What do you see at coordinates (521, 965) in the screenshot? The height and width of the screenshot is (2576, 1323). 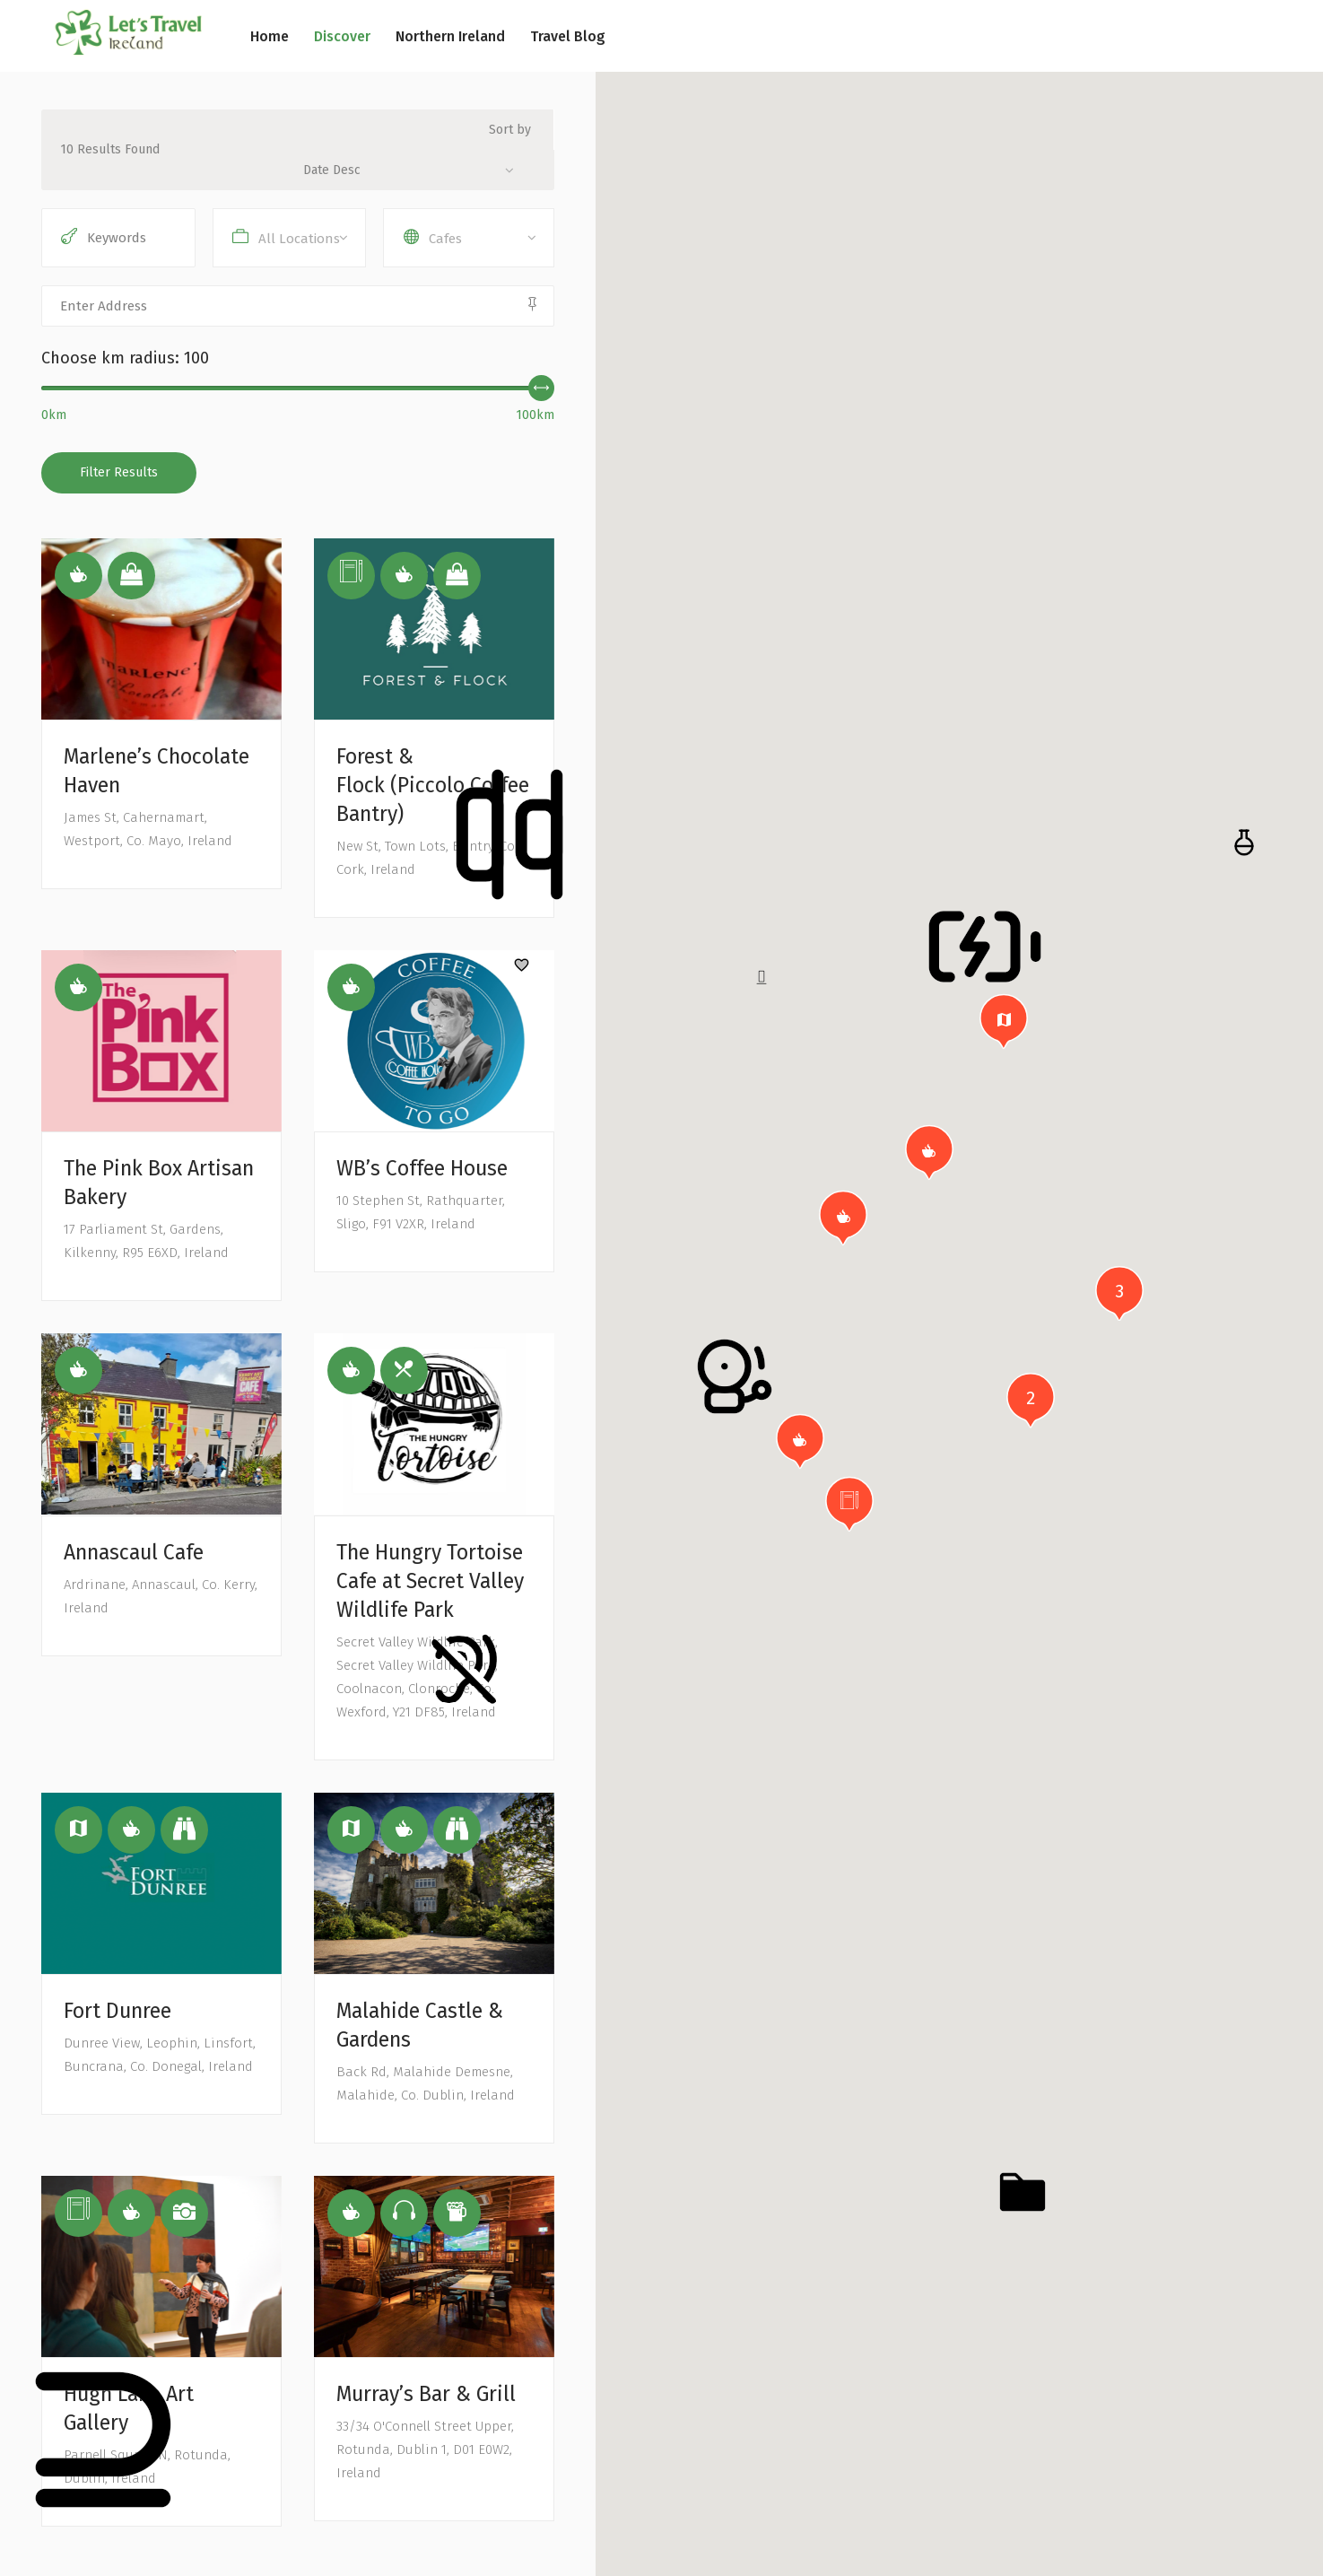 I see `add to favorites` at bounding box center [521, 965].